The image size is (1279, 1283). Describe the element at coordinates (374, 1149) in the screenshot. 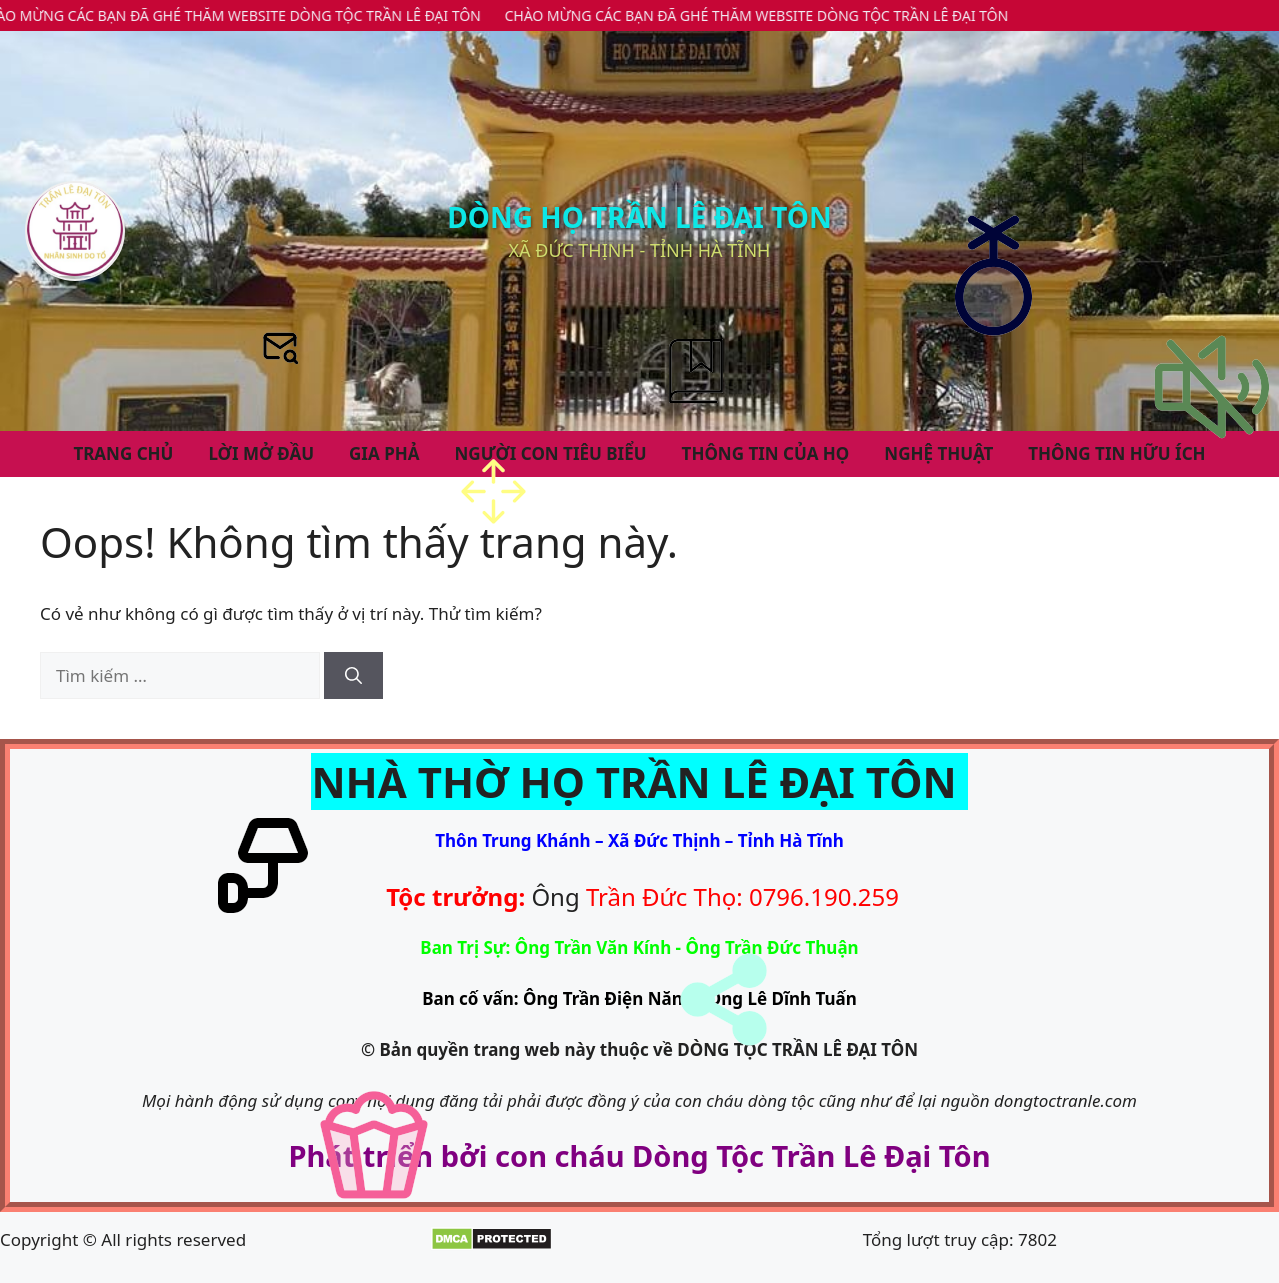

I see `access movies or entertainment section` at that location.